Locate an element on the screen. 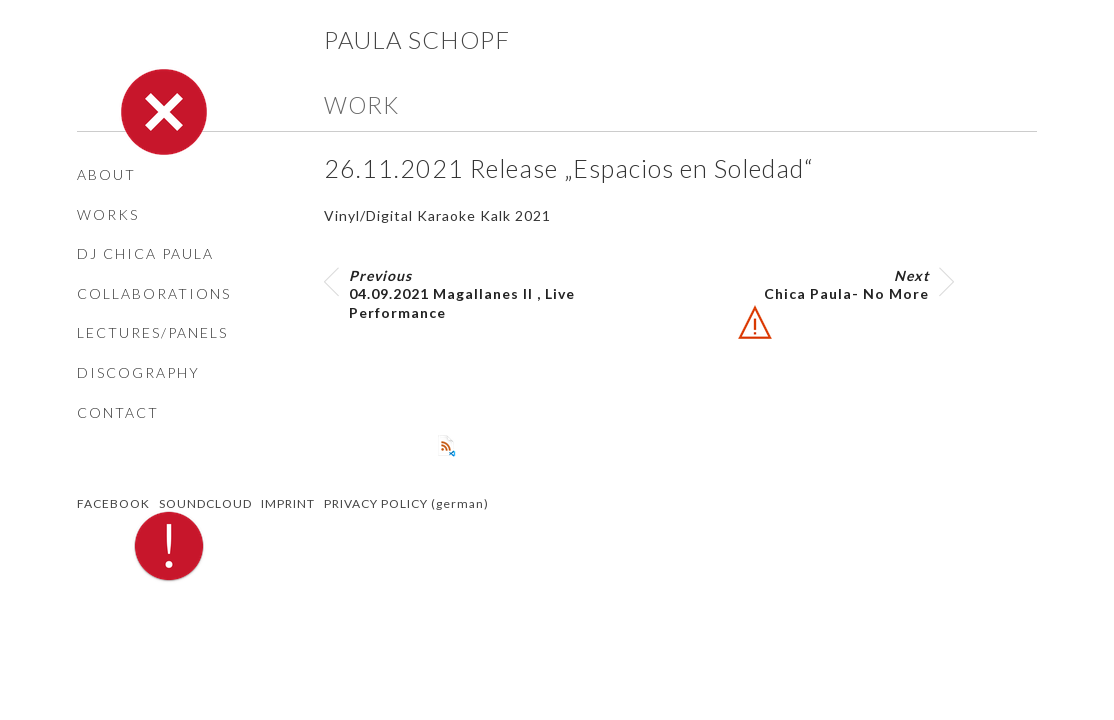 The height and width of the screenshot is (720, 1114). open or edit an xml file in visual studio code is located at coordinates (446, 446).